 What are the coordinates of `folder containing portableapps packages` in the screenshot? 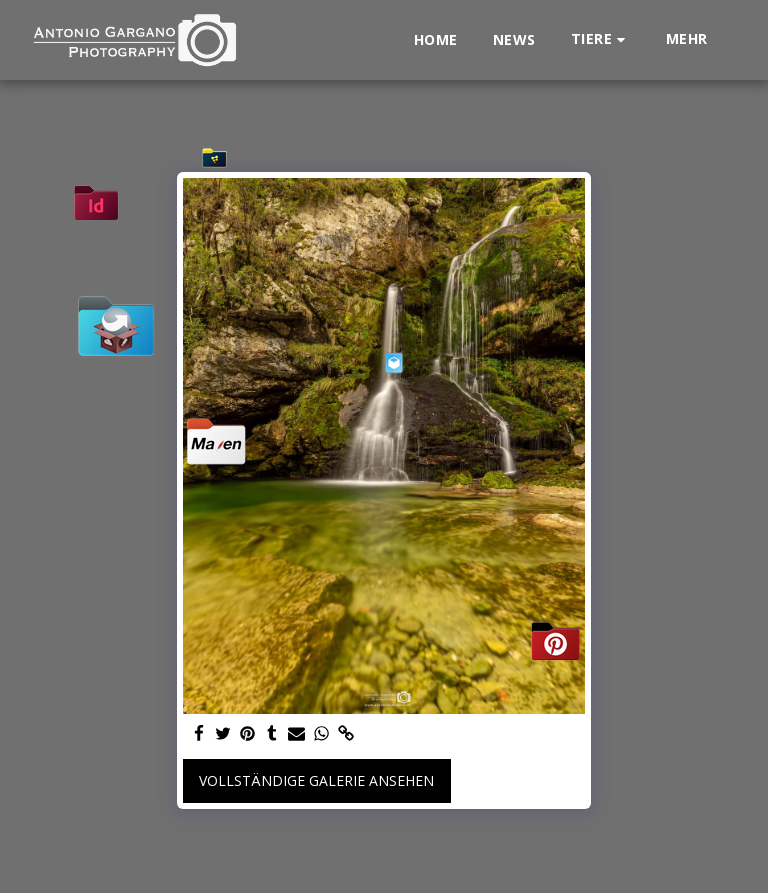 It's located at (116, 328).